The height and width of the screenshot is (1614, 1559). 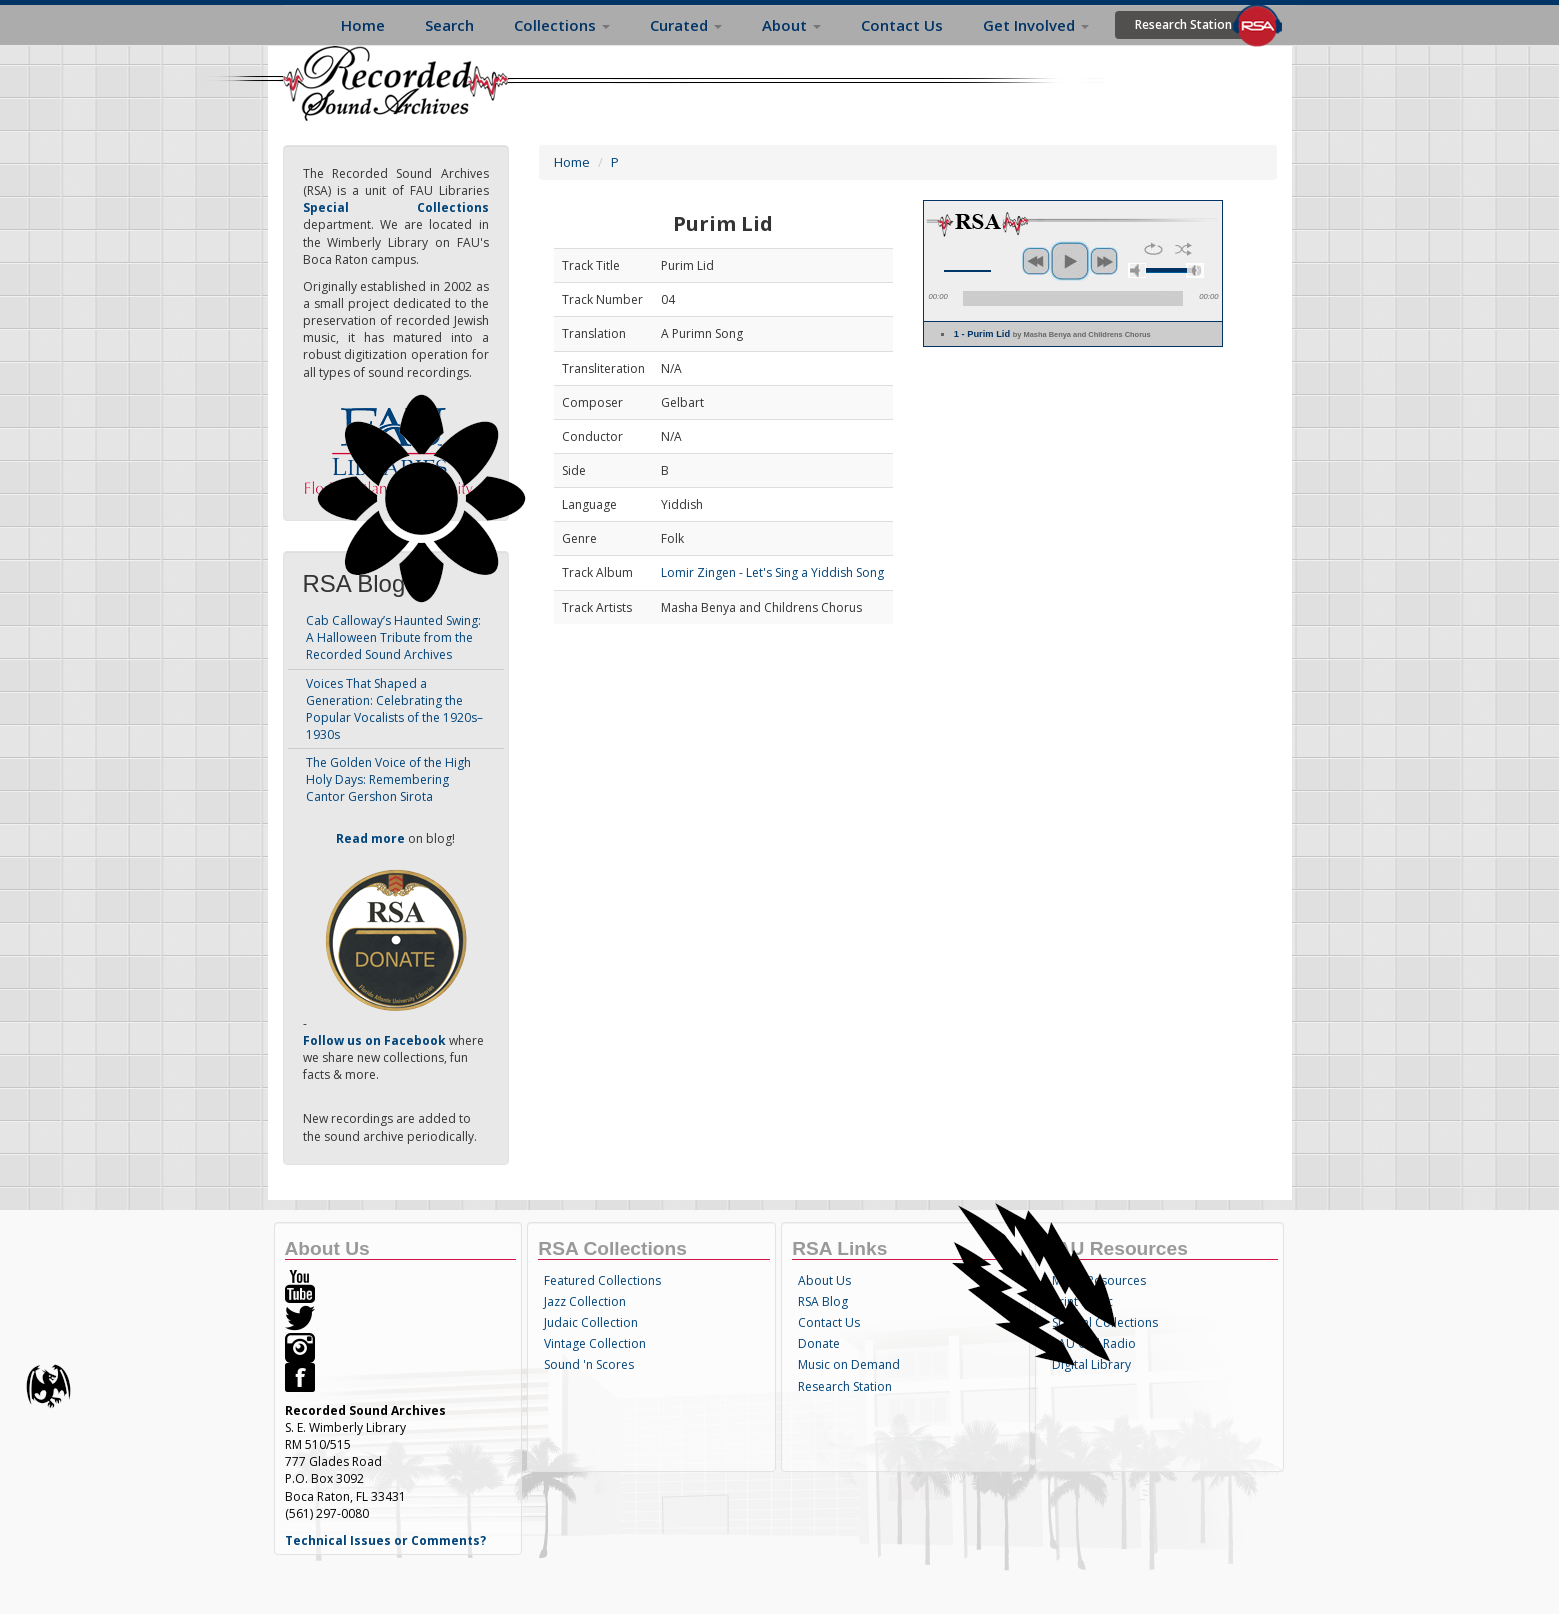 What do you see at coordinates (421, 498) in the screenshot?
I see `decorative floral badge or achievement emblem` at bounding box center [421, 498].